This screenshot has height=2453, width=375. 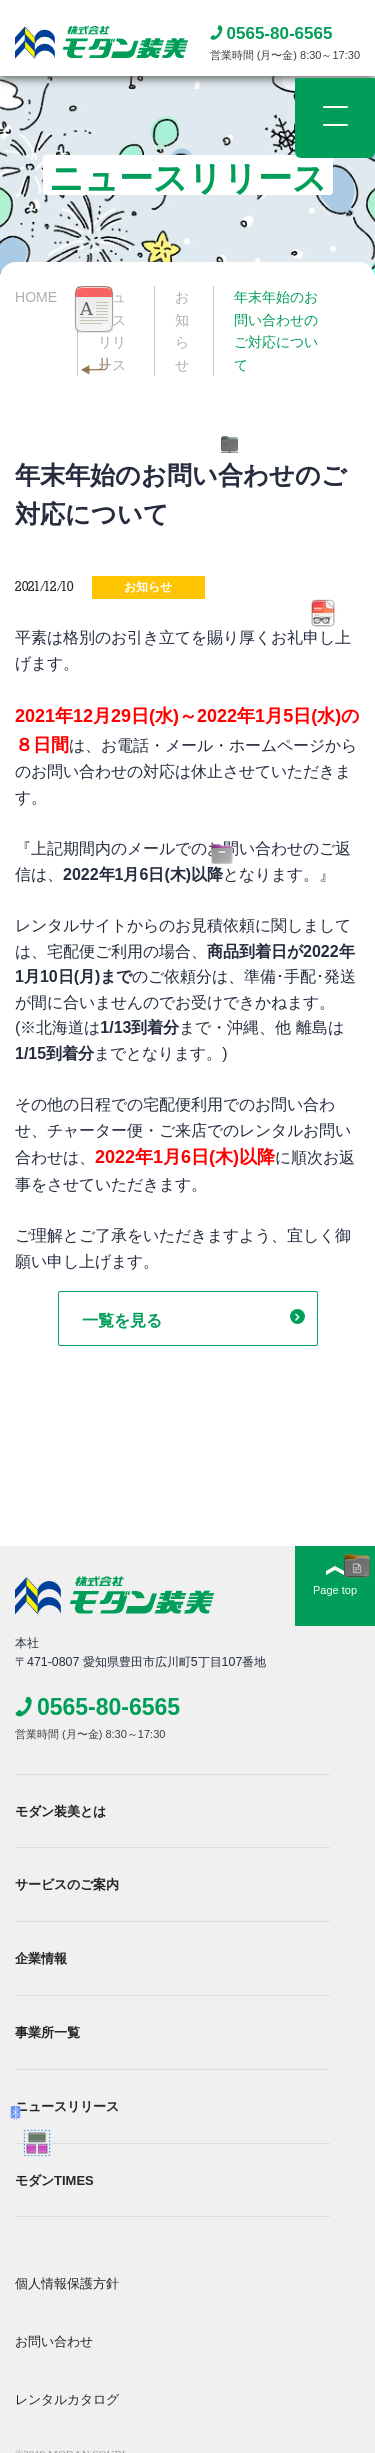 What do you see at coordinates (323, 613) in the screenshot?
I see `open the Papers document viewer app` at bounding box center [323, 613].